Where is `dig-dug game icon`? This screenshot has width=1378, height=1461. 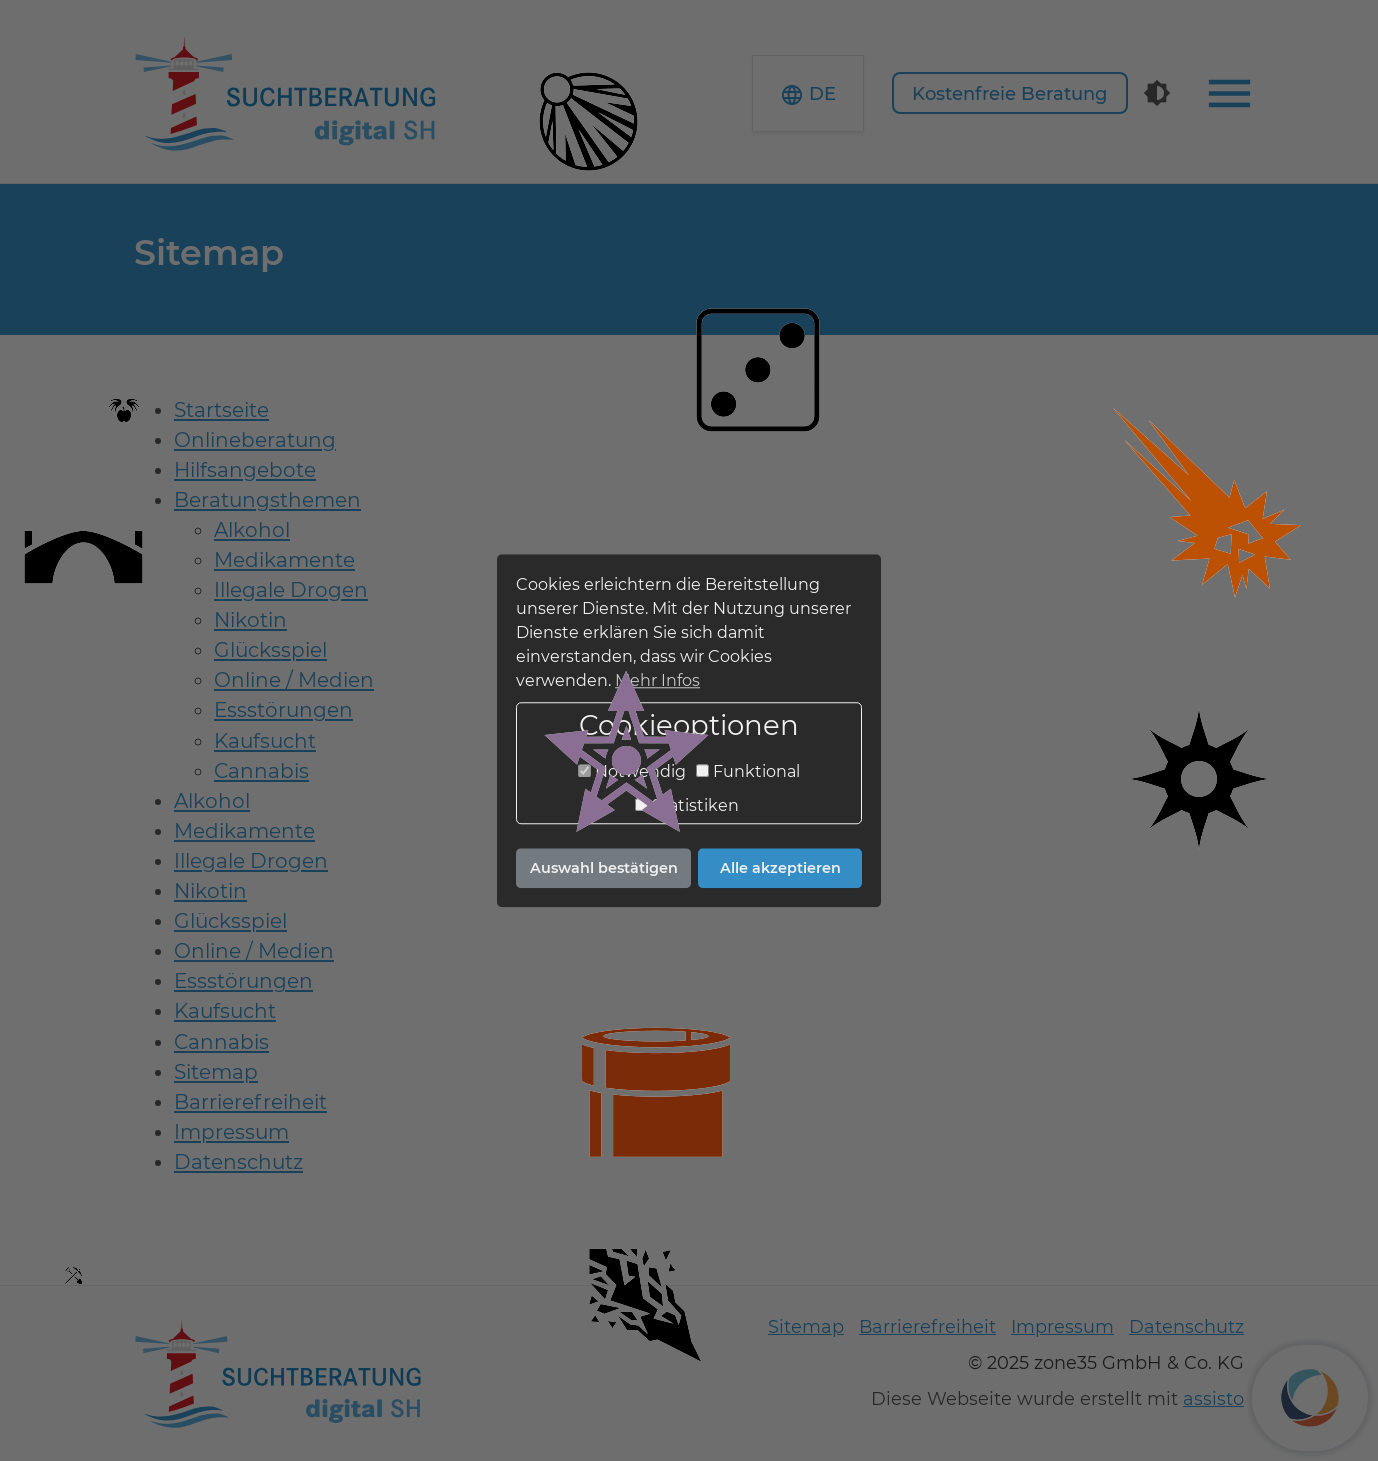 dig-dug game icon is located at coordinates (73, 1275).